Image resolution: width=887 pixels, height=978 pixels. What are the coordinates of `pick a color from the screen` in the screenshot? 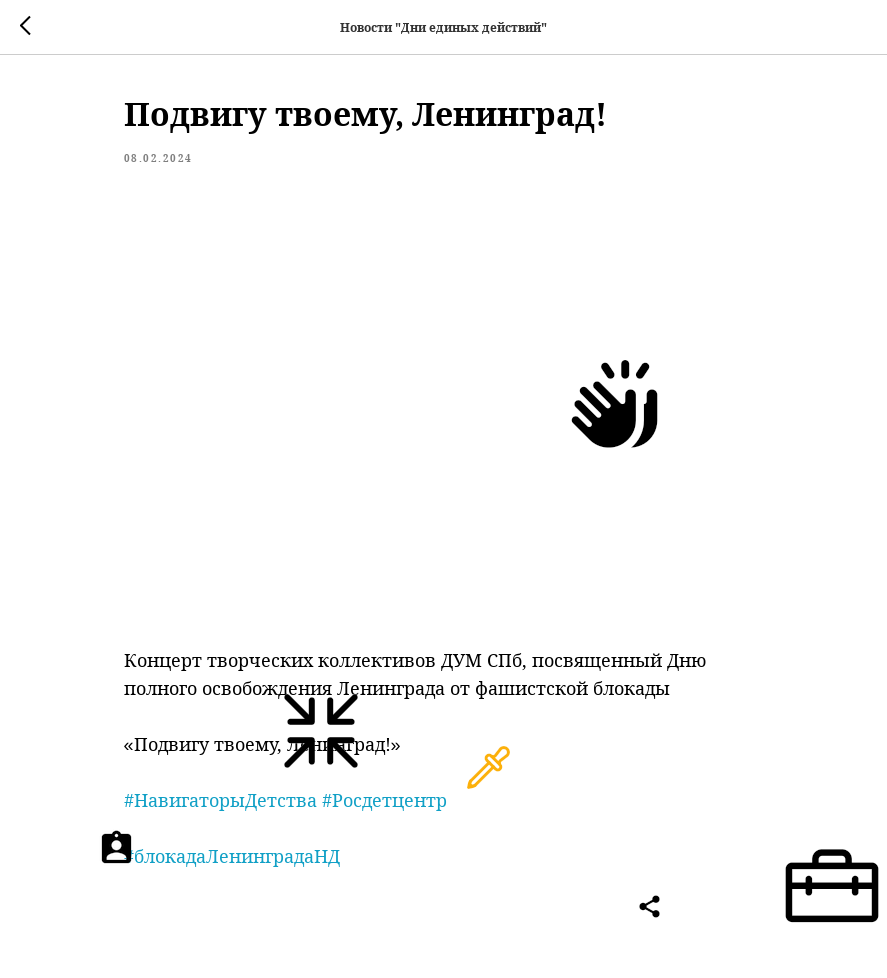 It's located at (488, 767).